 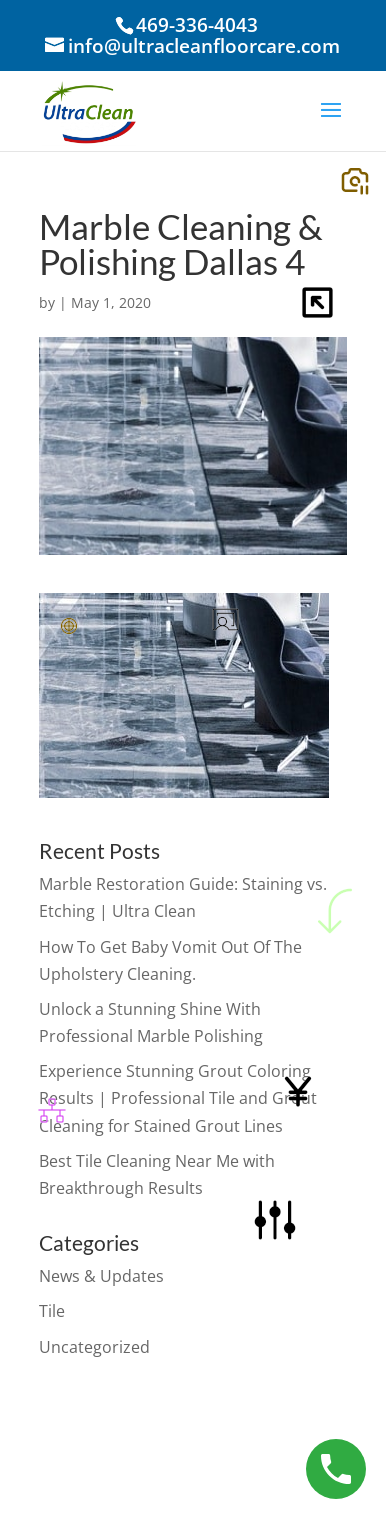 I want to click on navigate to previous screen or section, so click(x=317, y=302).